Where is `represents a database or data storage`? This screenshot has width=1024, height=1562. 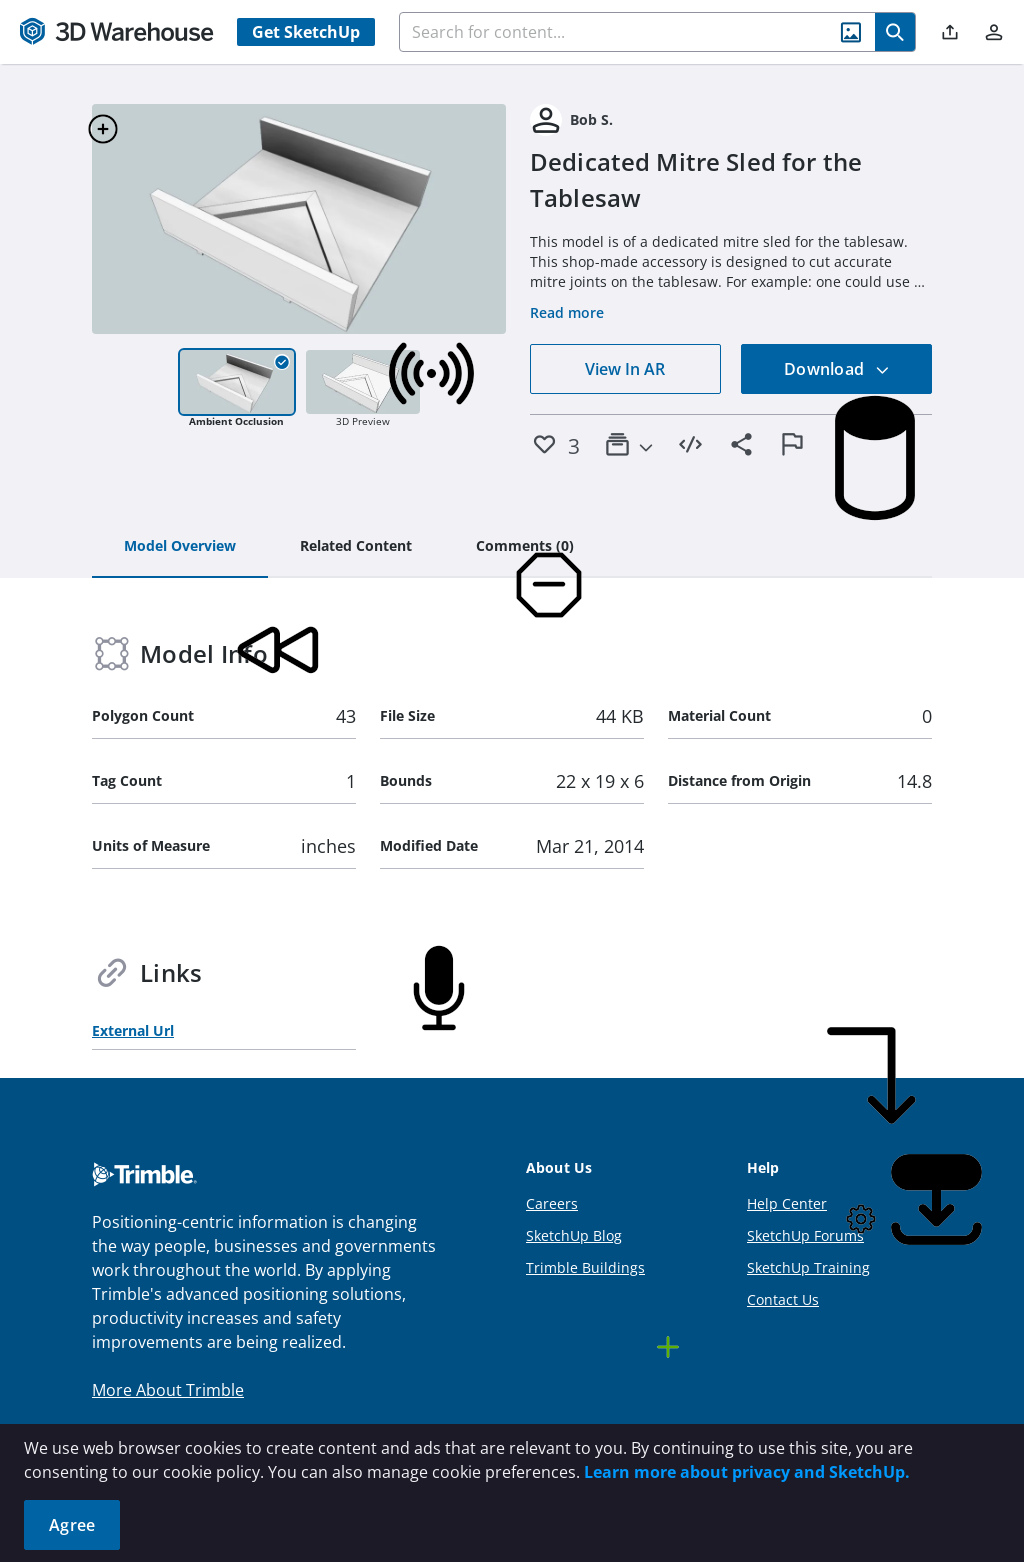
represents a database or data storage is located at coordinates (875, 458).